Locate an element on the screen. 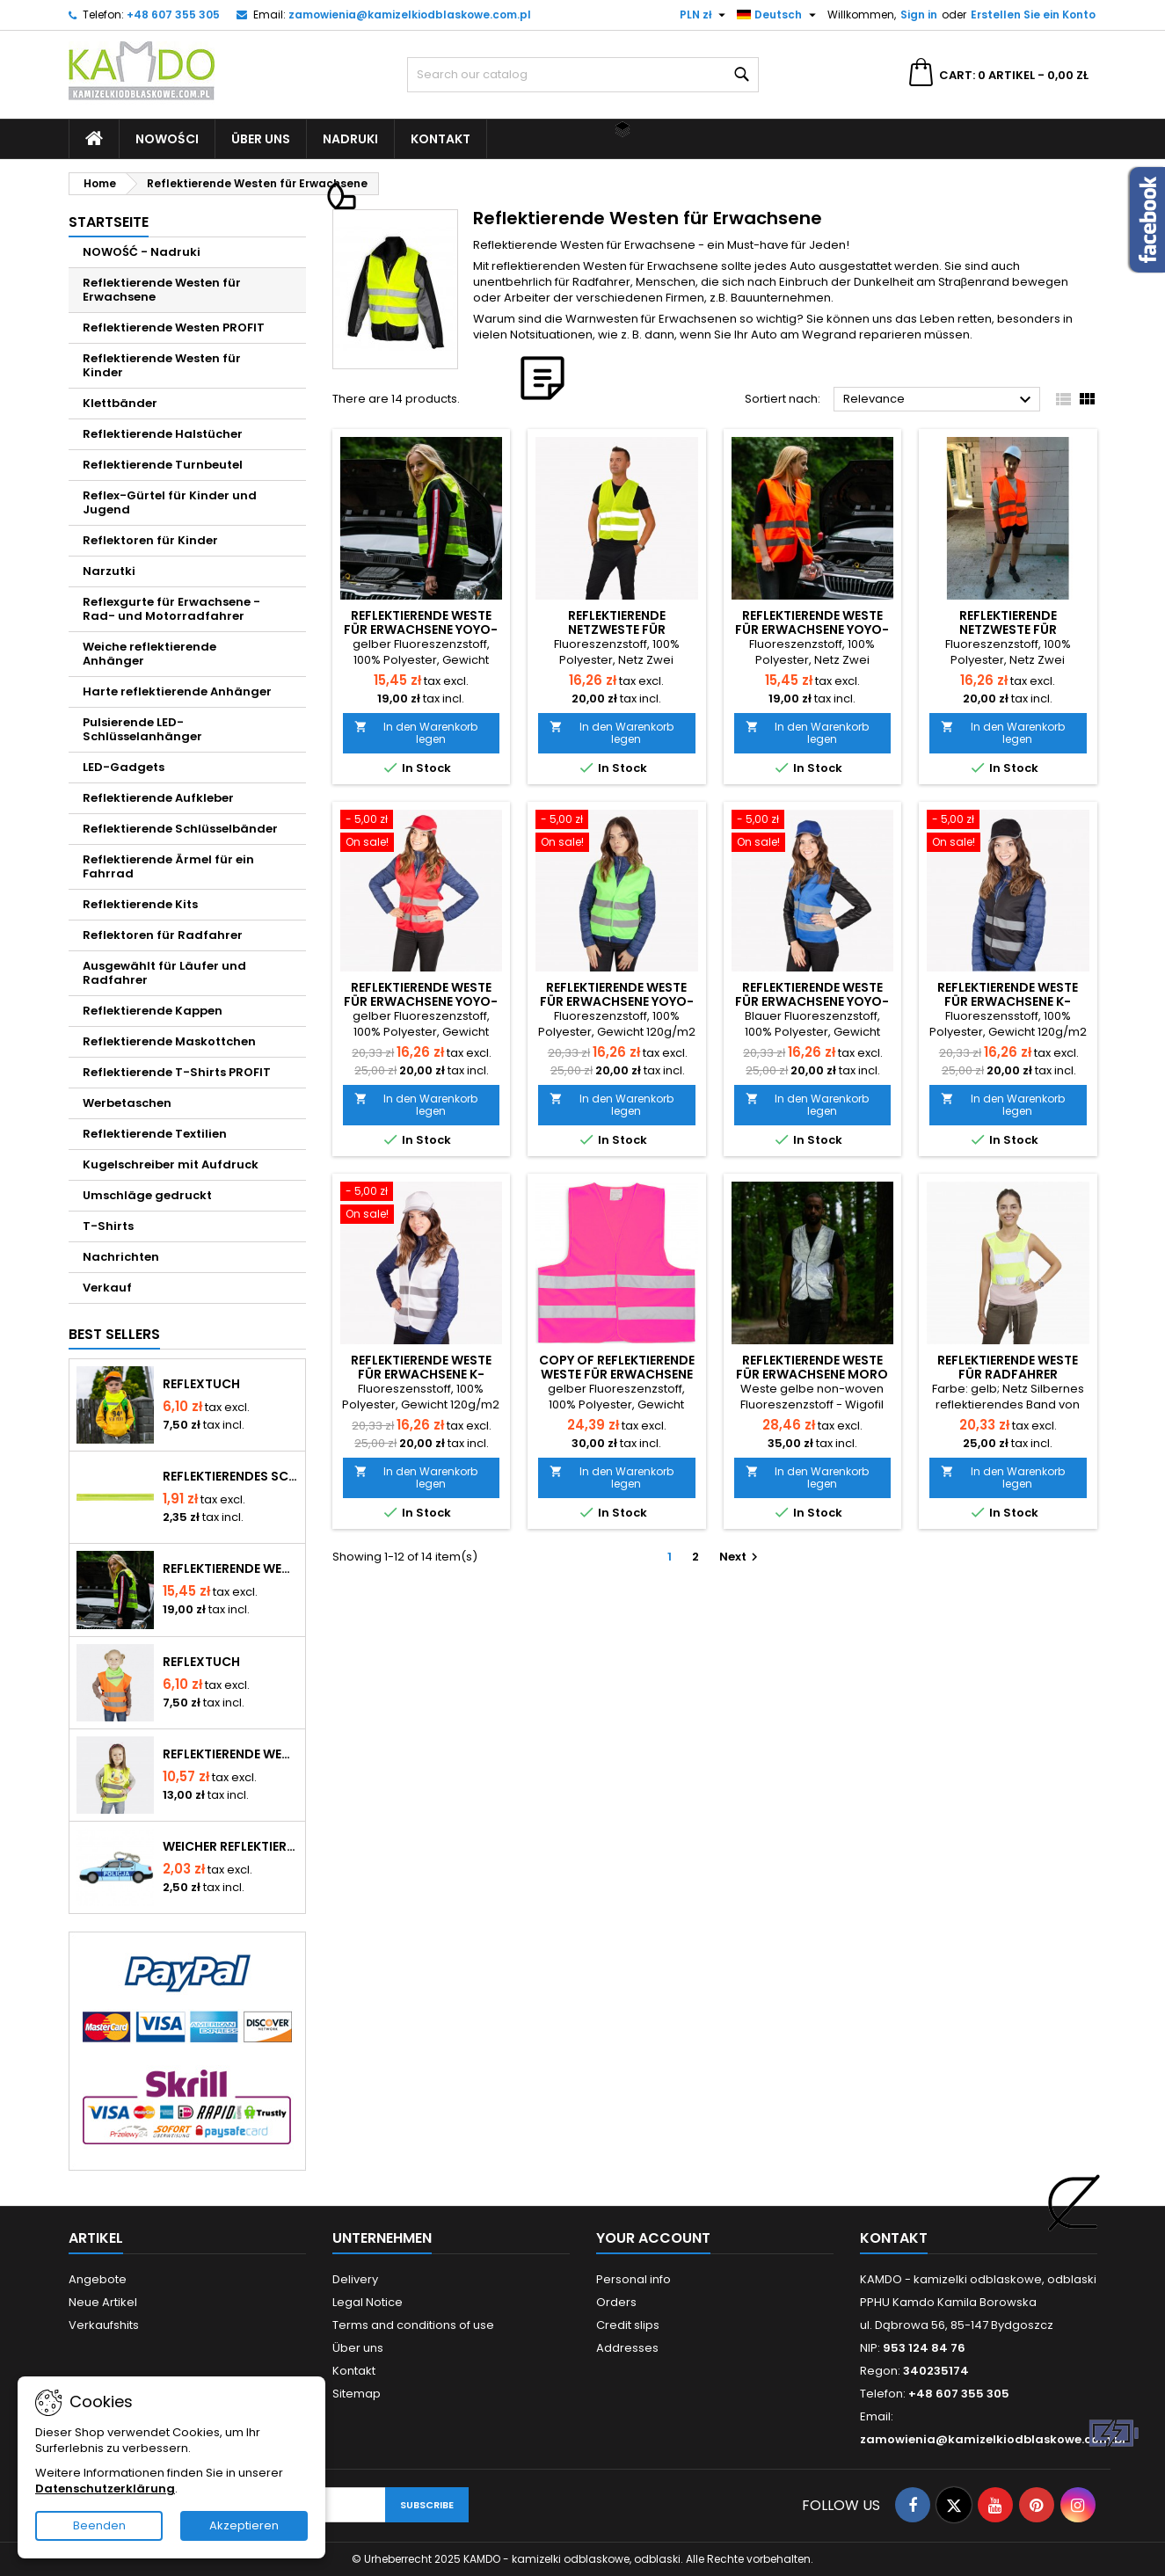 The width and height of the screenshot is (1165, 2576). view layers or stacked content is located at coordinates (623, 129).